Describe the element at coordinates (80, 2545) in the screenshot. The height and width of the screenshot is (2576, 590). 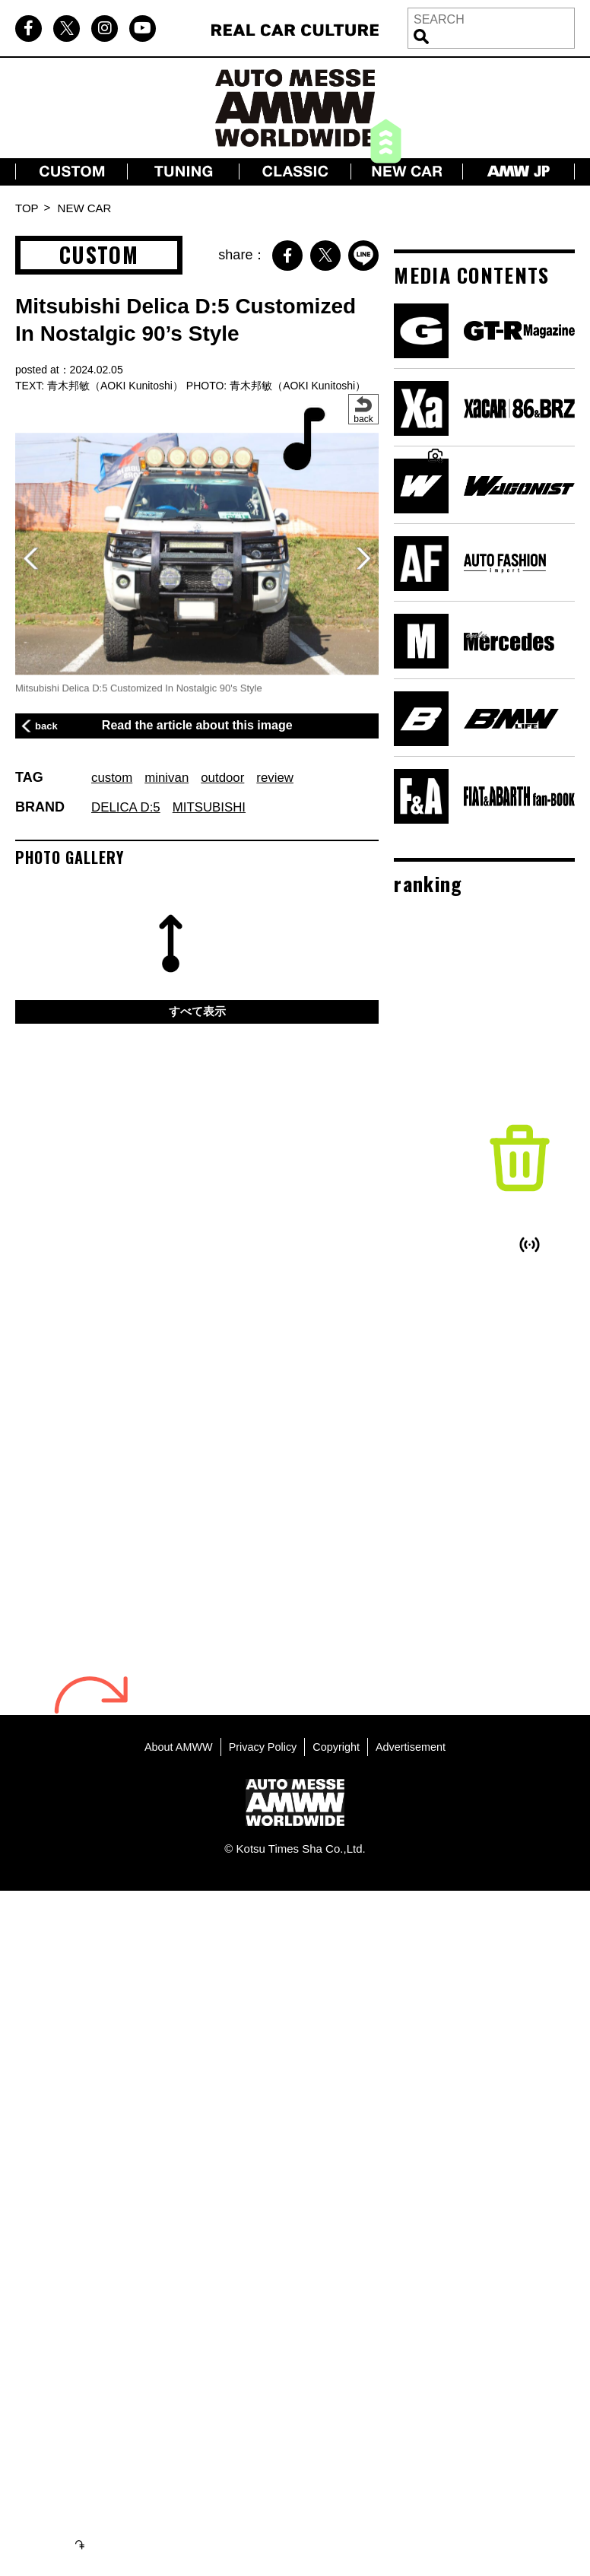
I see `represents Armenian dram currency` at that location.